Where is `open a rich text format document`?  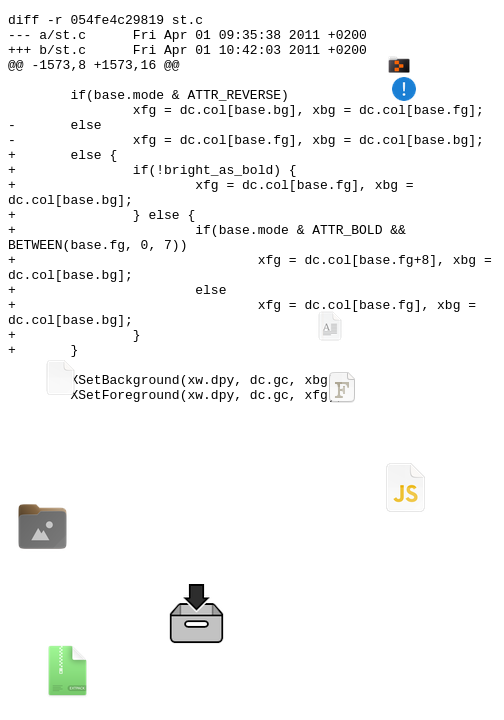 open a rich text format document is located at coordinates (330, 326).